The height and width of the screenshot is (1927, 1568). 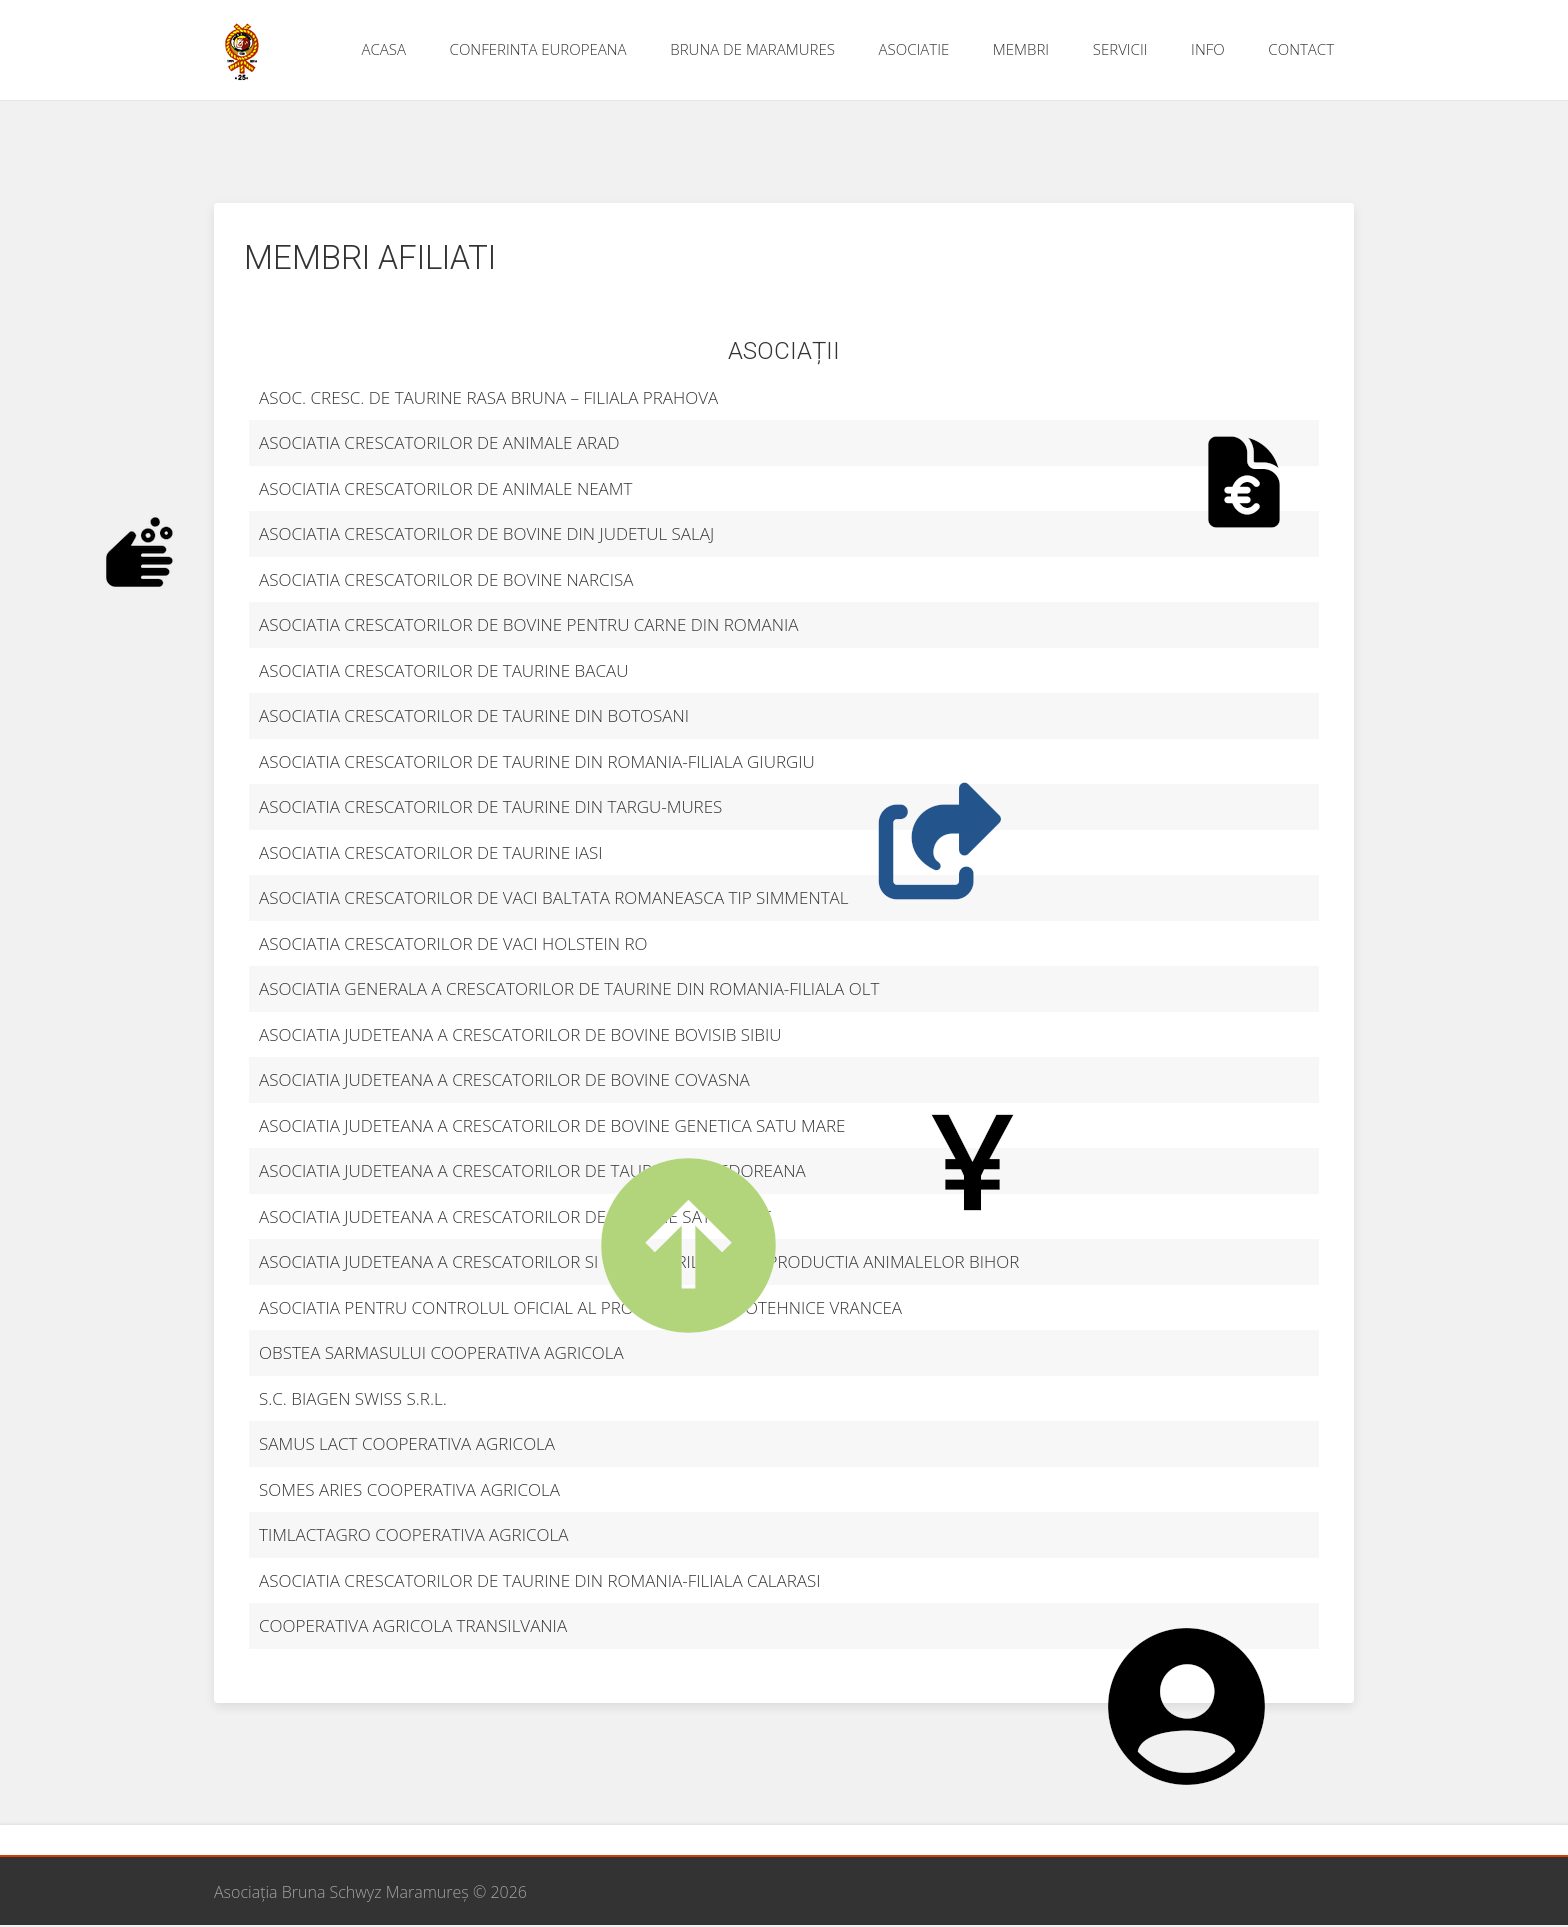 I want to click on indicates Japanese yen currency, so click(x=972, y=1162).